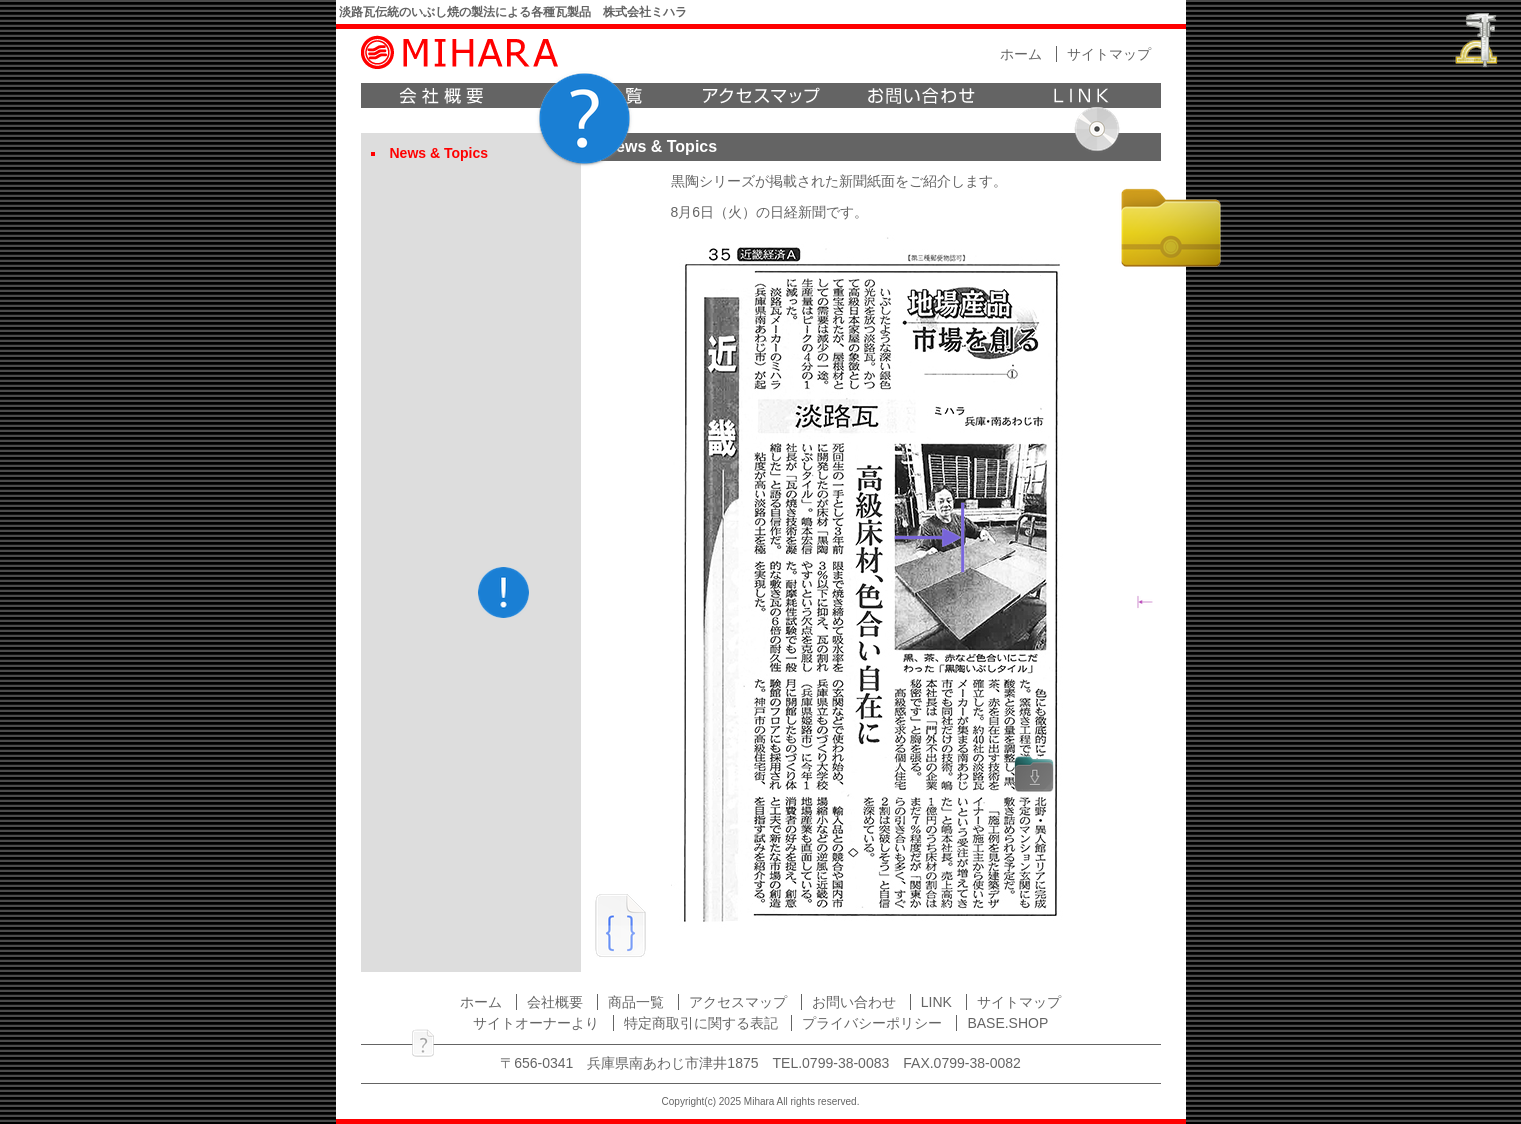 This screenshot has height=1124, width=1521. Describe the element at coordinates (584, 118) in the screenshot. I see `indicates help or additional information is available` at that location.